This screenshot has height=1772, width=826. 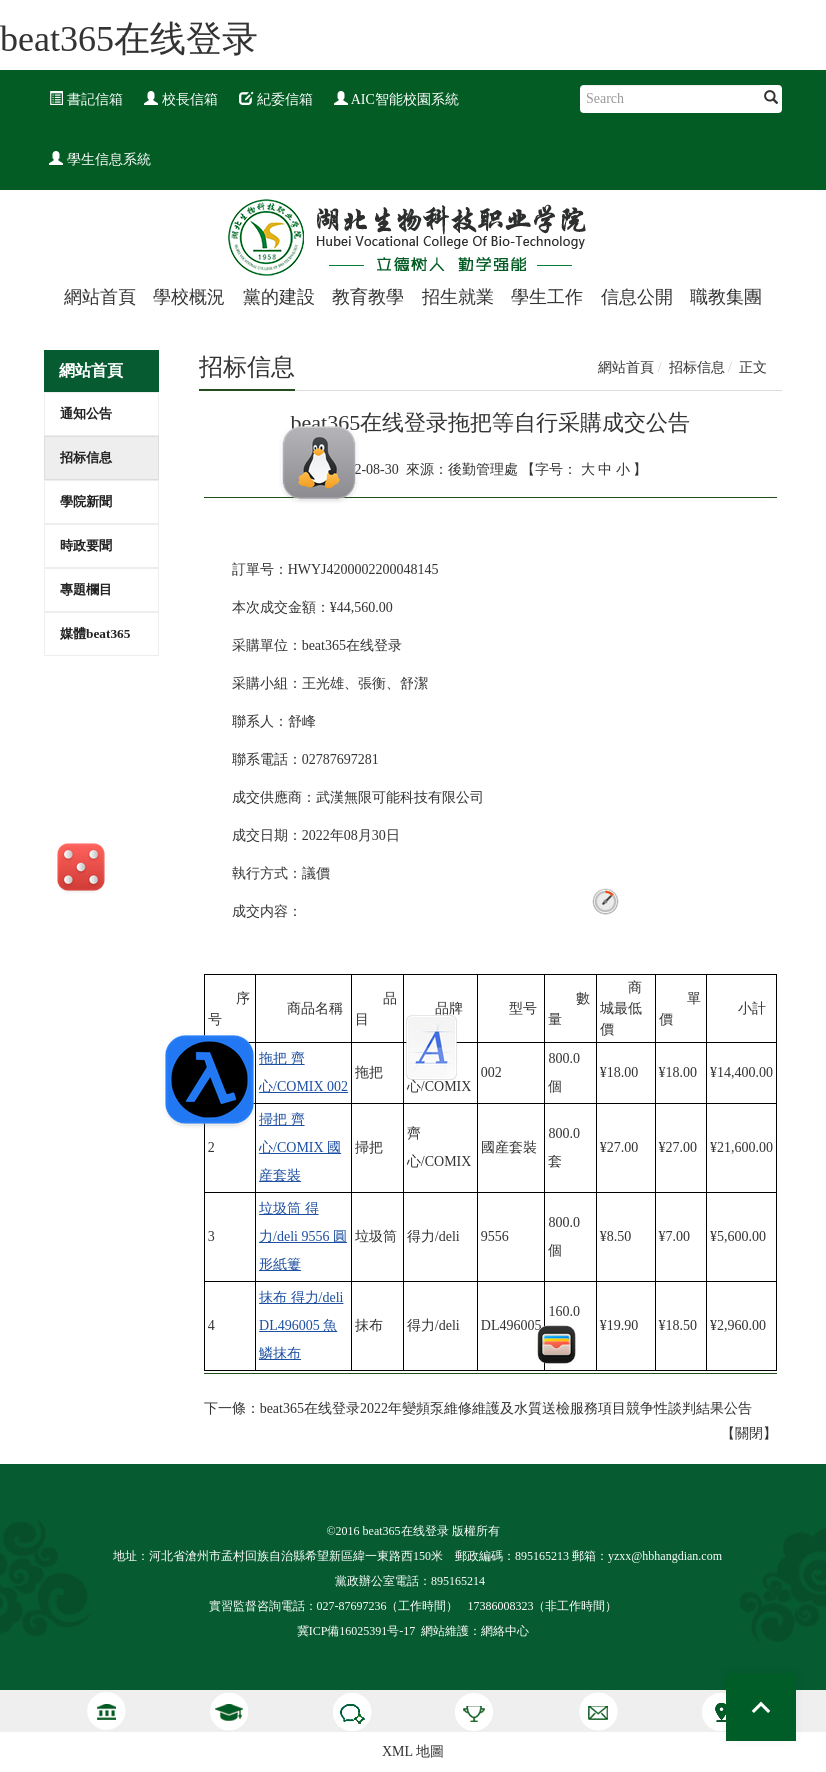 I want to click on open tali dice game app, so click(x=81, y=867).